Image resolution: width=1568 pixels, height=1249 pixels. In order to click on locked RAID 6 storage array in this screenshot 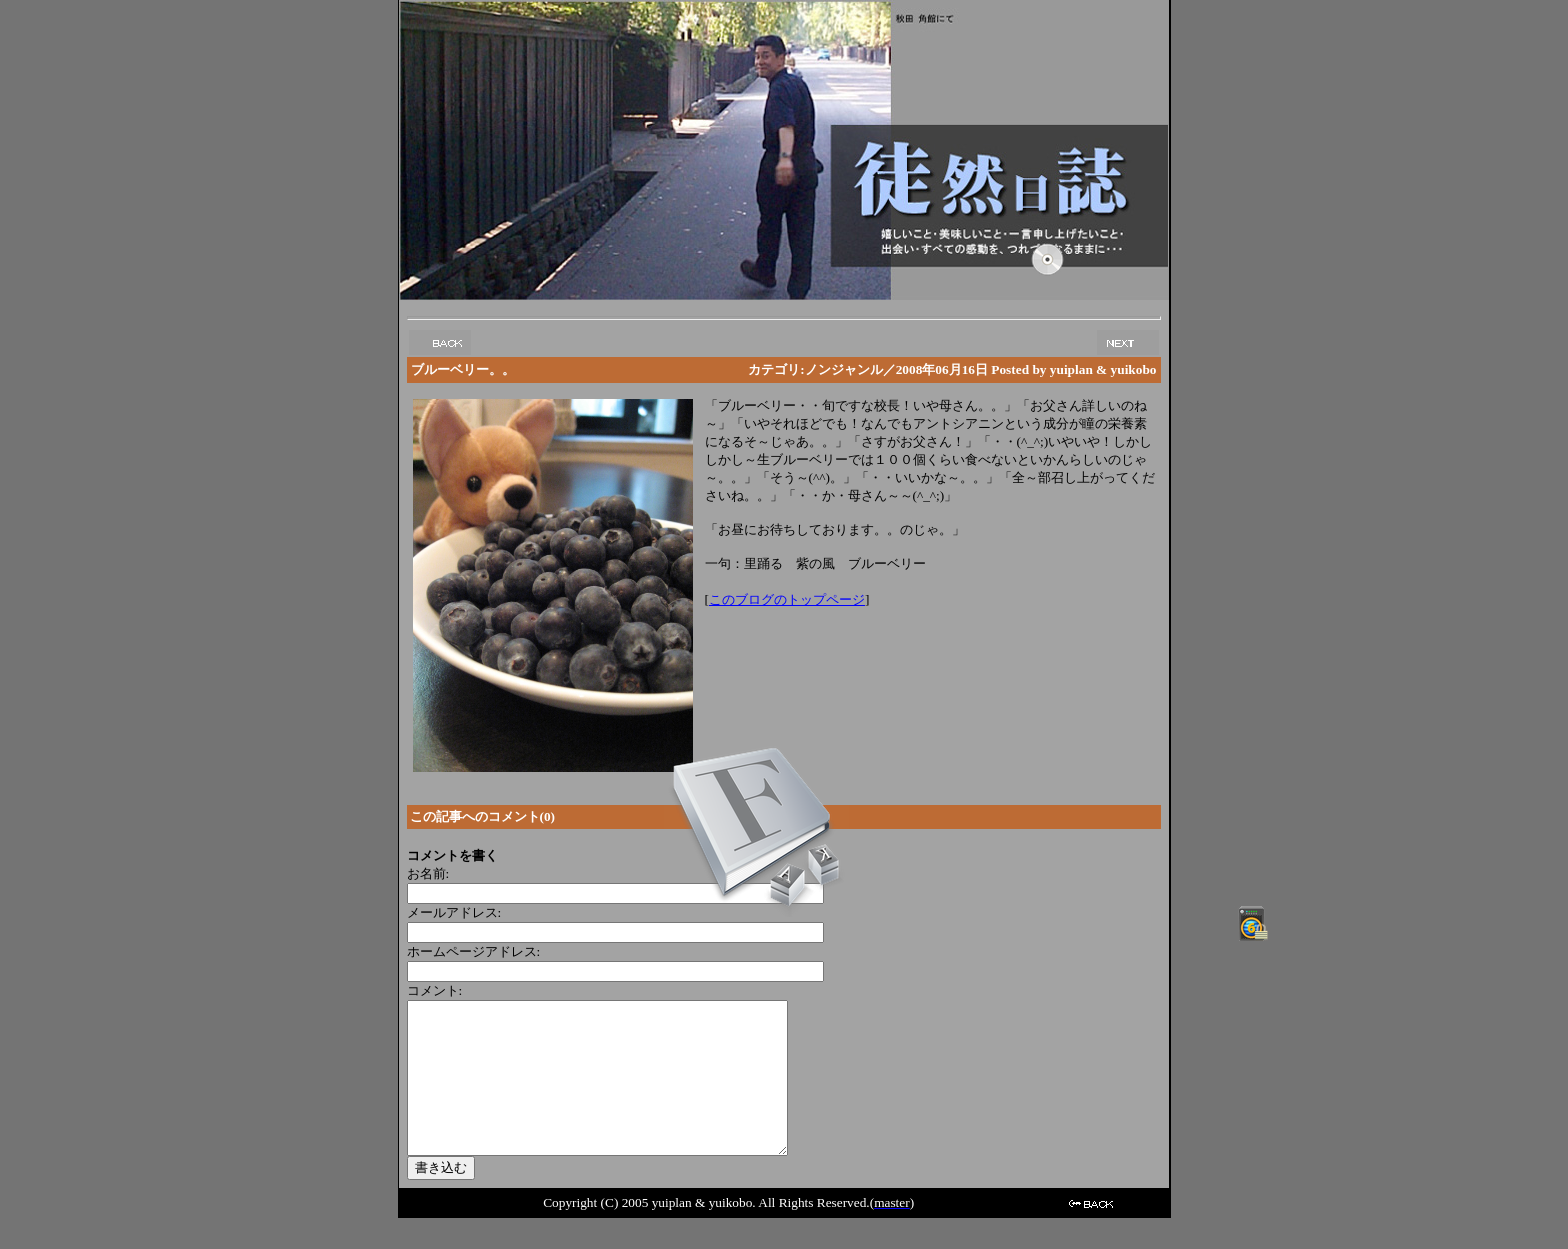, I will do `click(1251, 923)`.